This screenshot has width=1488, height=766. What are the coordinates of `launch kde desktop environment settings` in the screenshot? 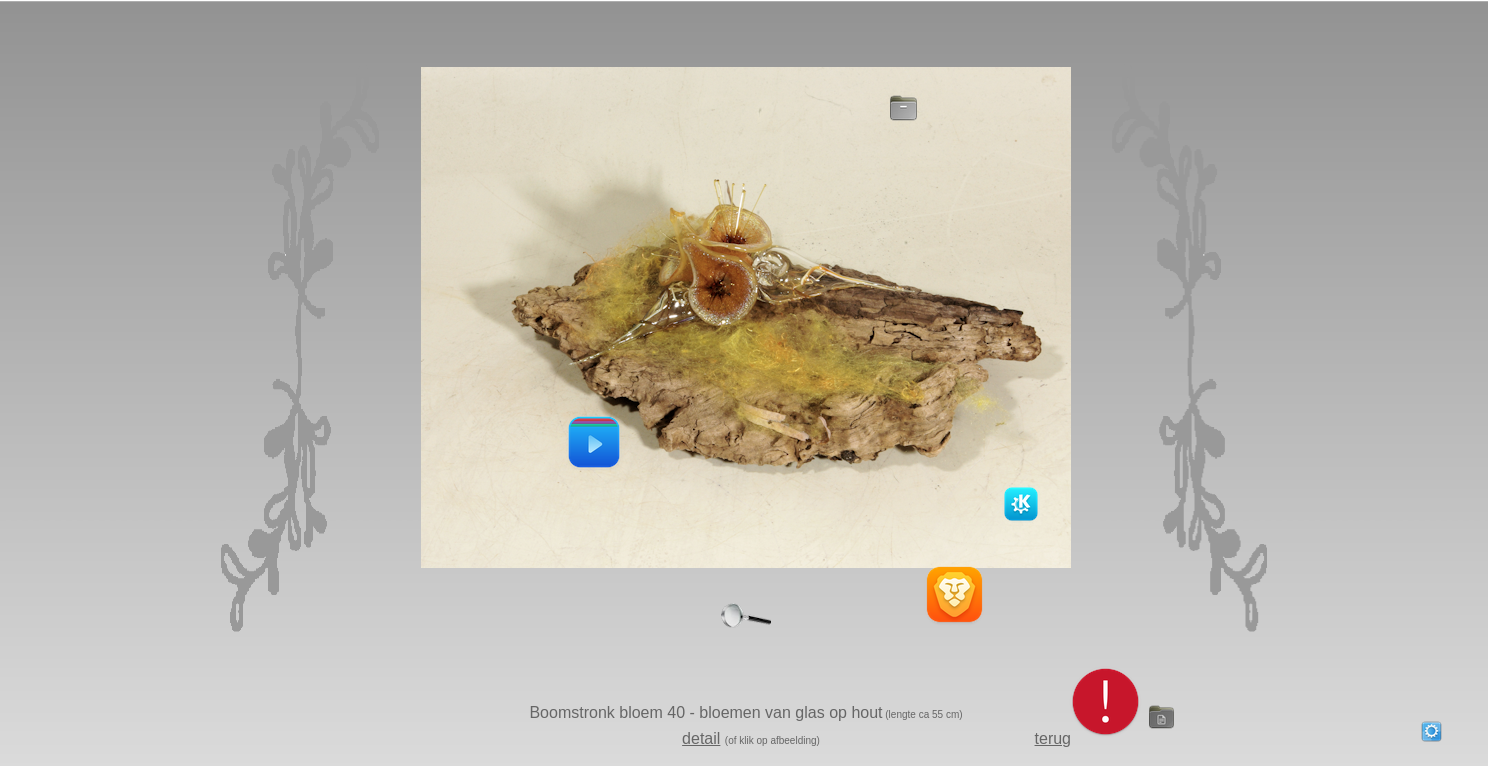 It's located at (1021, 504).